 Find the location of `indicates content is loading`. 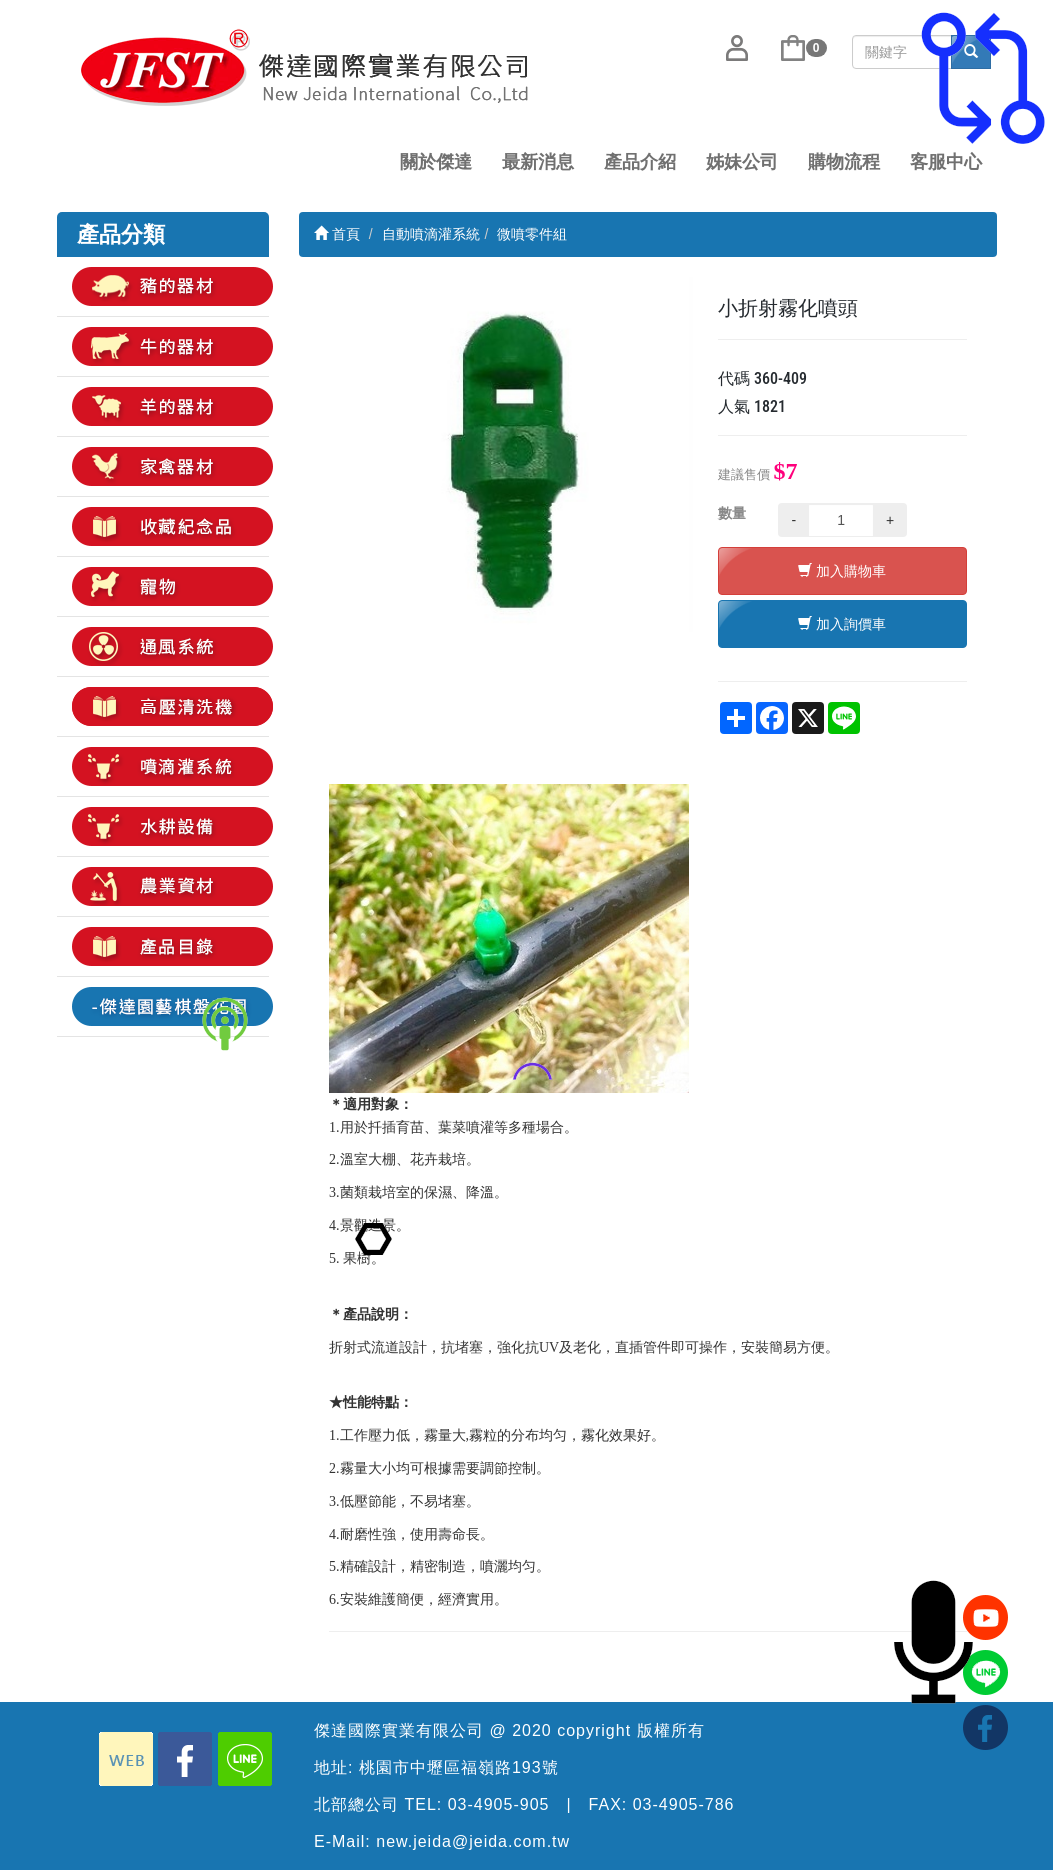

indicates content is loading is located at coordinates (532, 1082).